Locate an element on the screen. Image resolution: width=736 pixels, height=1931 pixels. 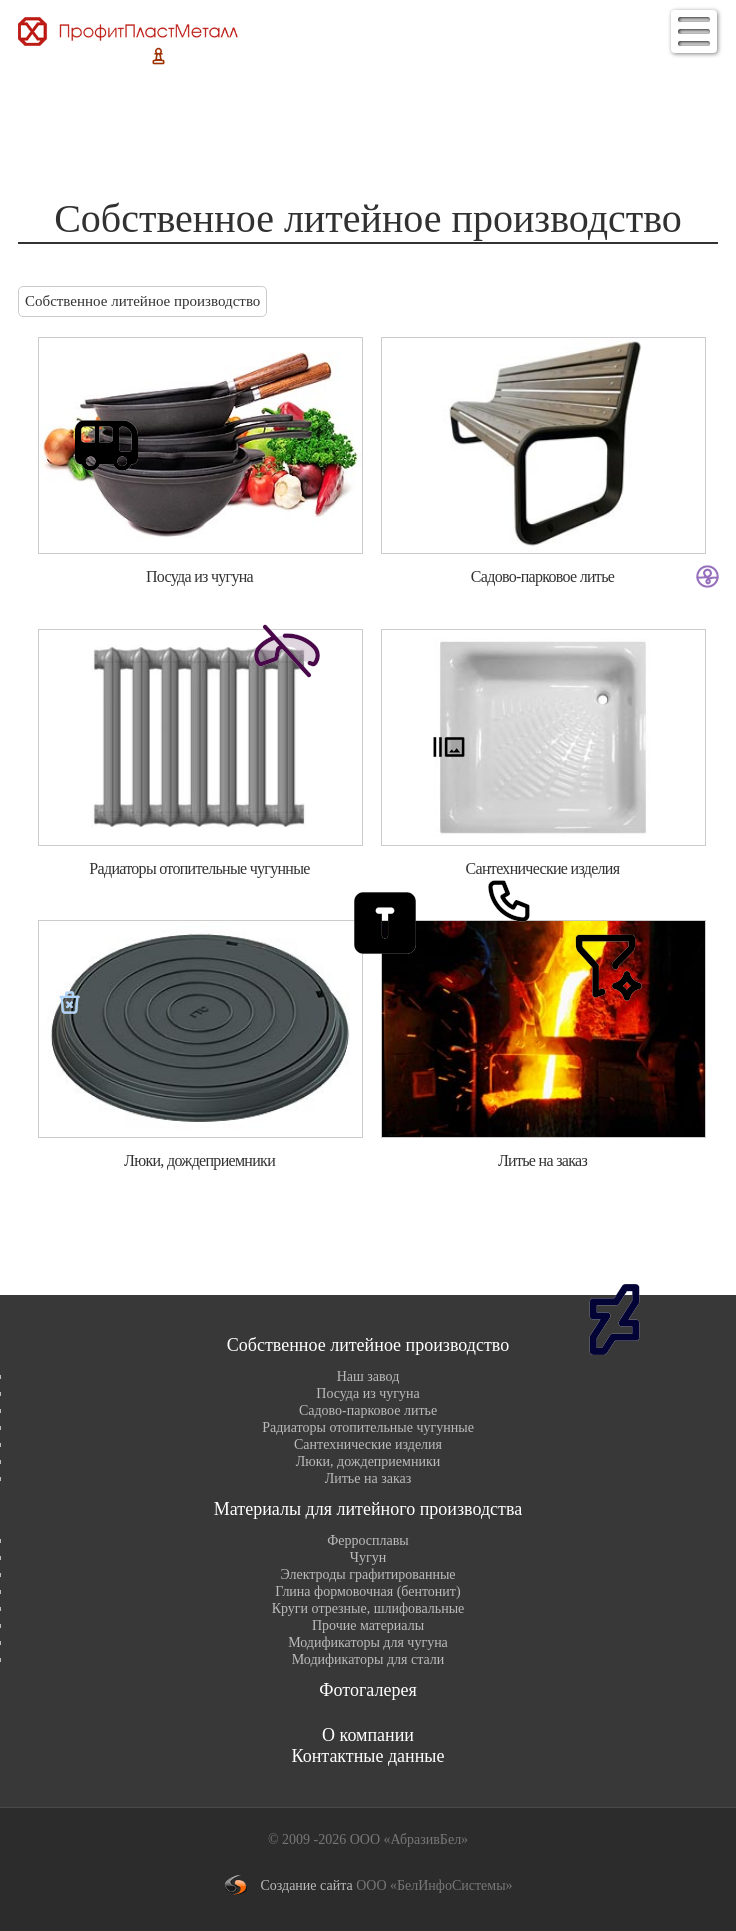
text formatting or typography tool is located at coordinates (385, 923).